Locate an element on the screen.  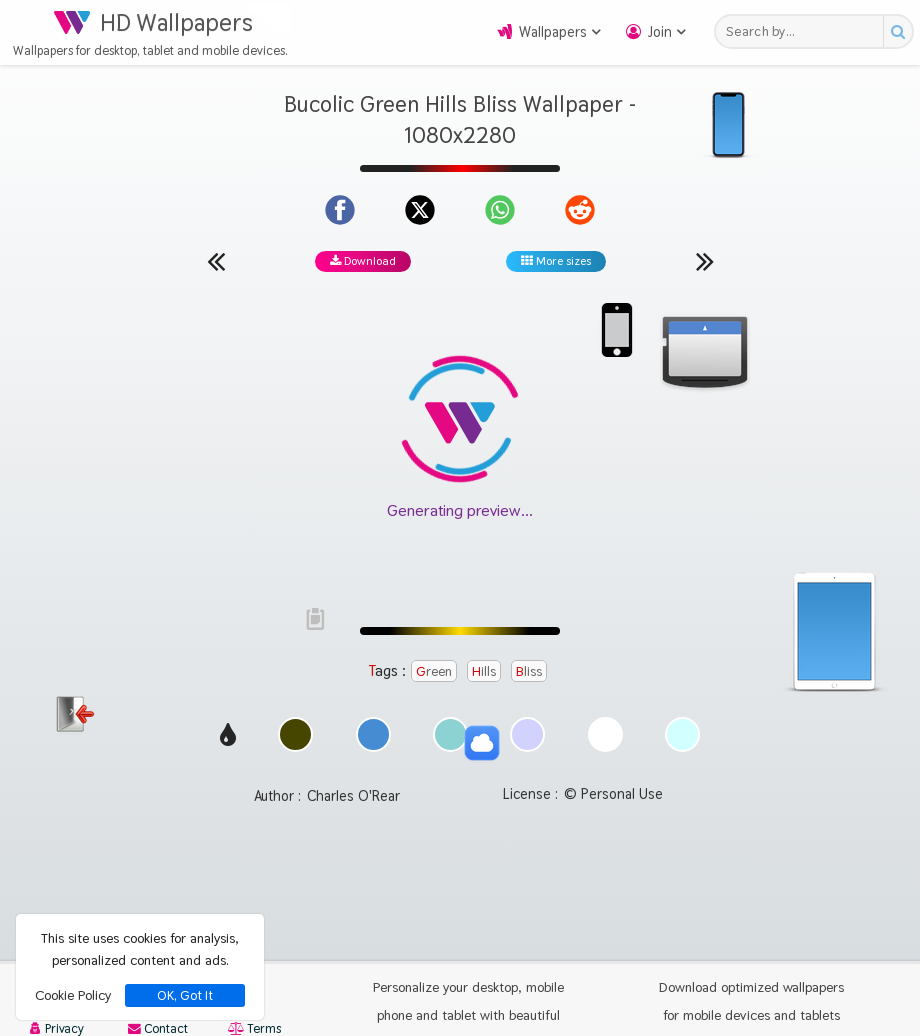
iPad device with cellular connectivity is located at coordinates (834, 632).